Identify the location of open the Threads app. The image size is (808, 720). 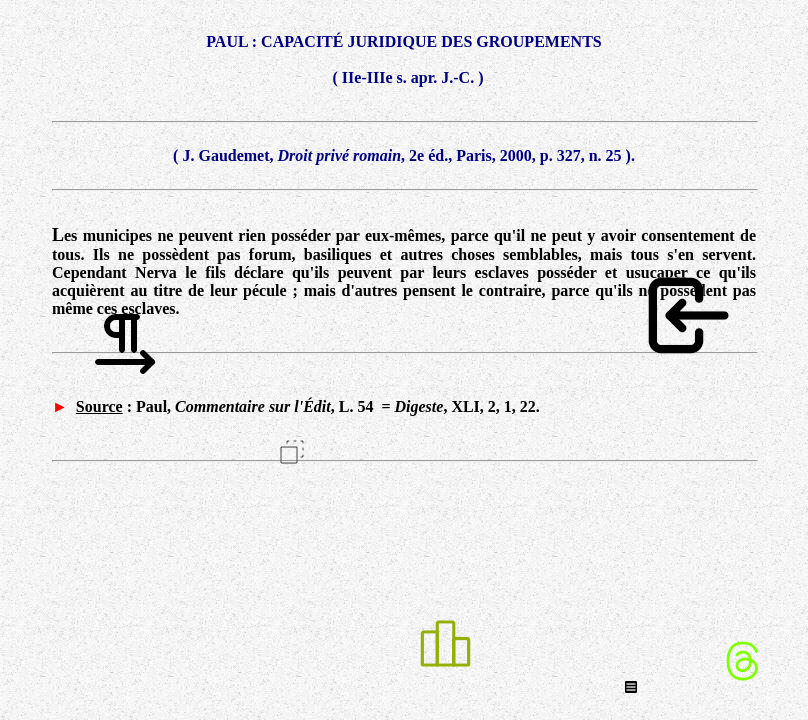
(743, 661).